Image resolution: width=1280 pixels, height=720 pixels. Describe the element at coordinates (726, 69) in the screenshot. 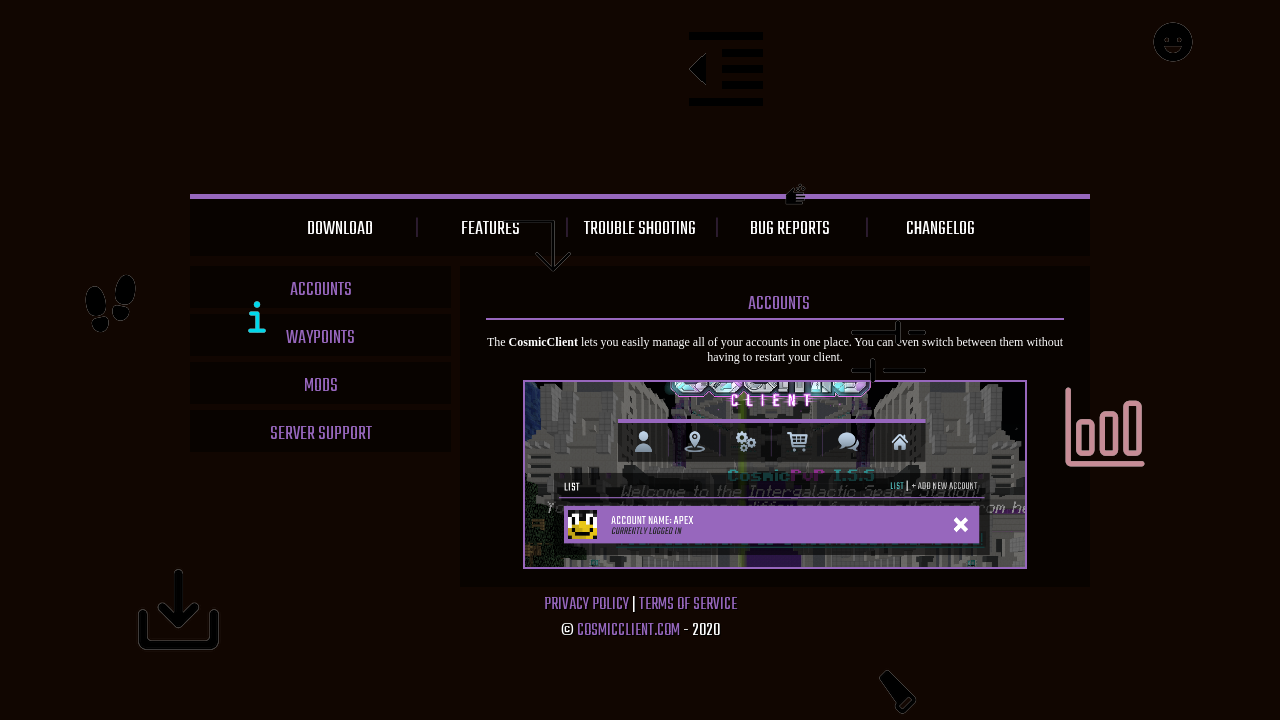

I see `decrease text indentation` at that location.